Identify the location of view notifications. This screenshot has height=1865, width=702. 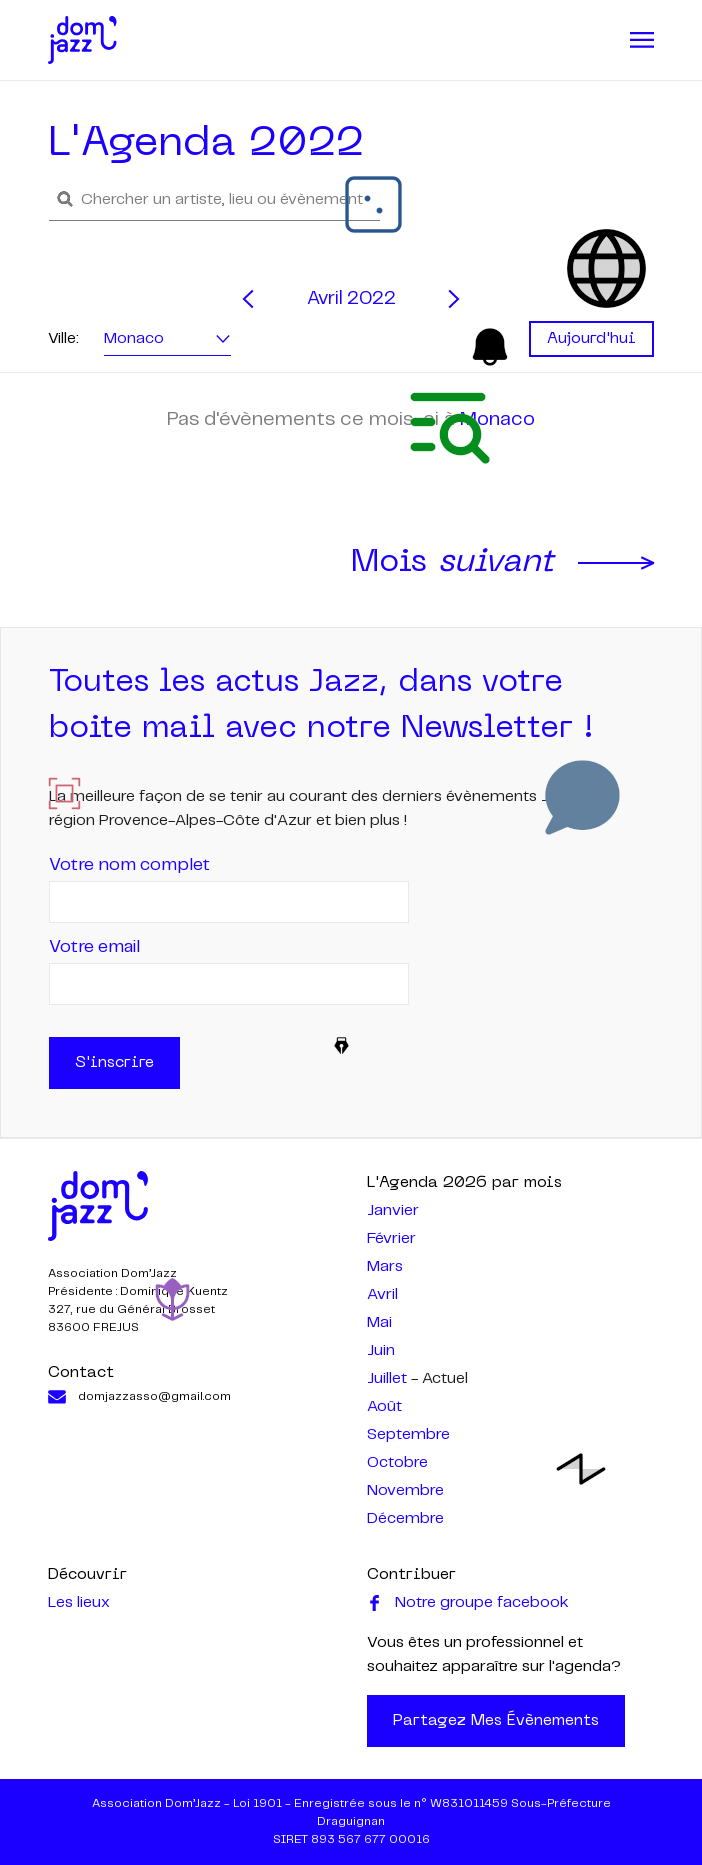
(490, 347).